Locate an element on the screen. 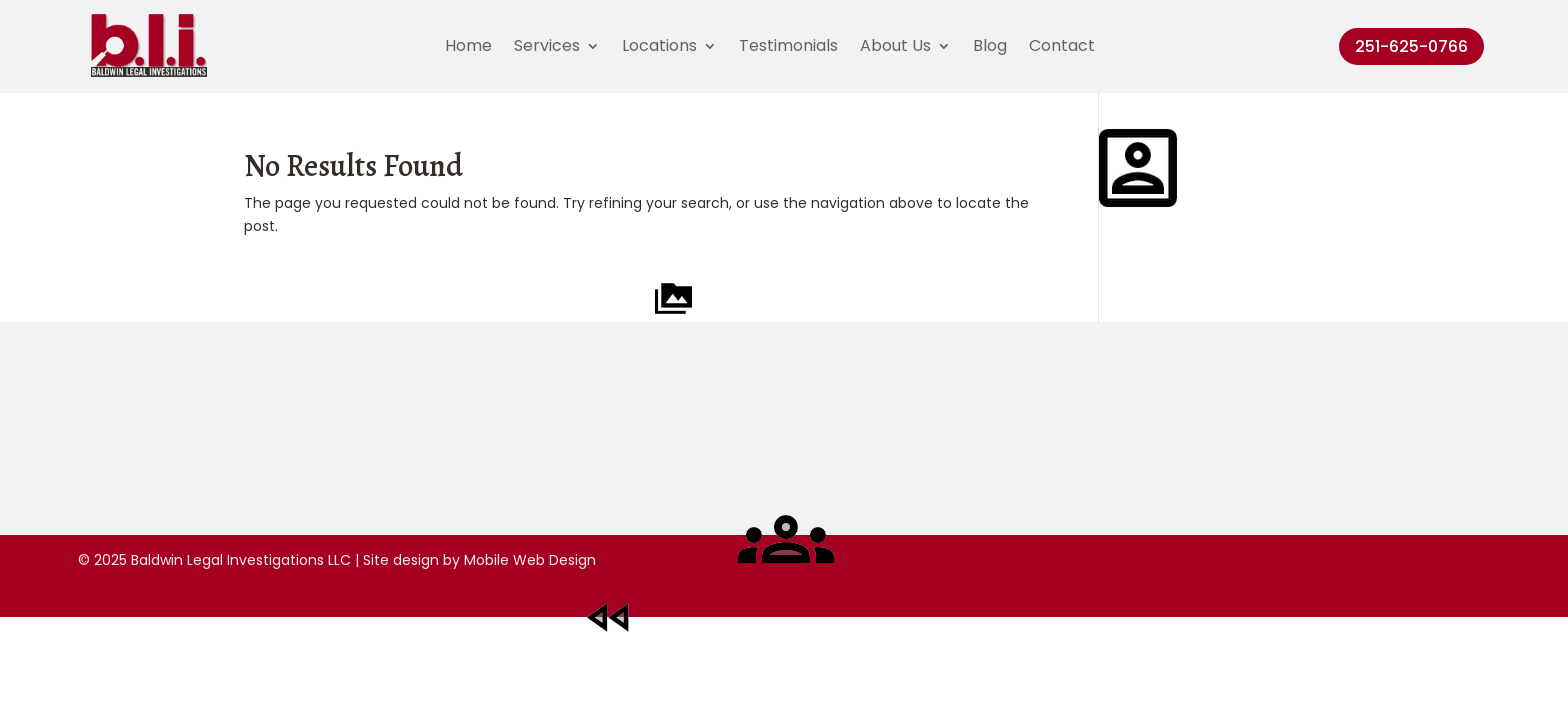 The width and height of the screenshot is (1568, 720). view your account profile is located at coordinates (1138, 168).